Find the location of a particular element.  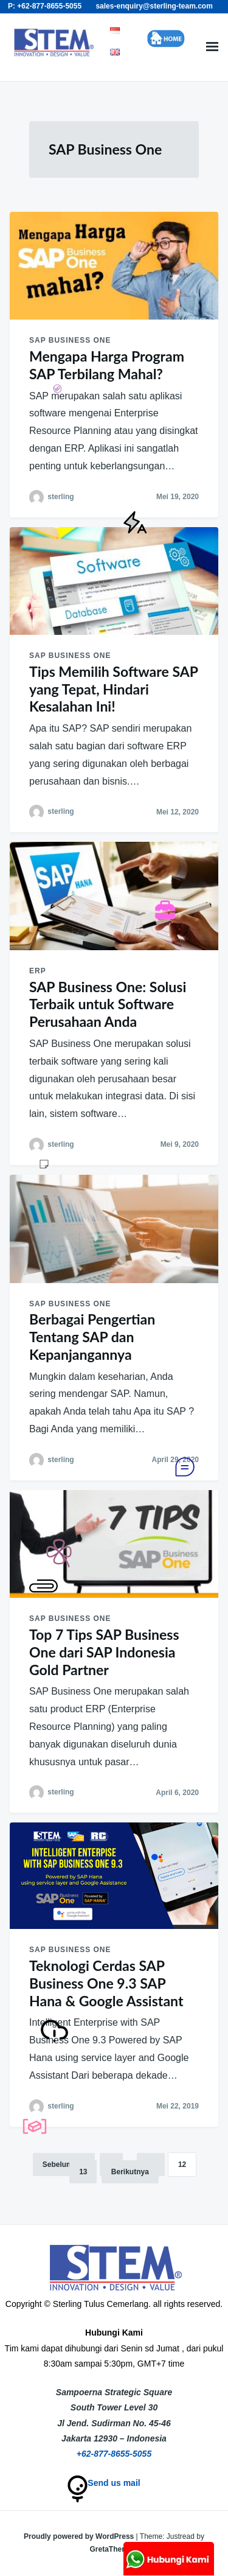

indicates luck or bonus feature is located at coordinates (59, 1553).